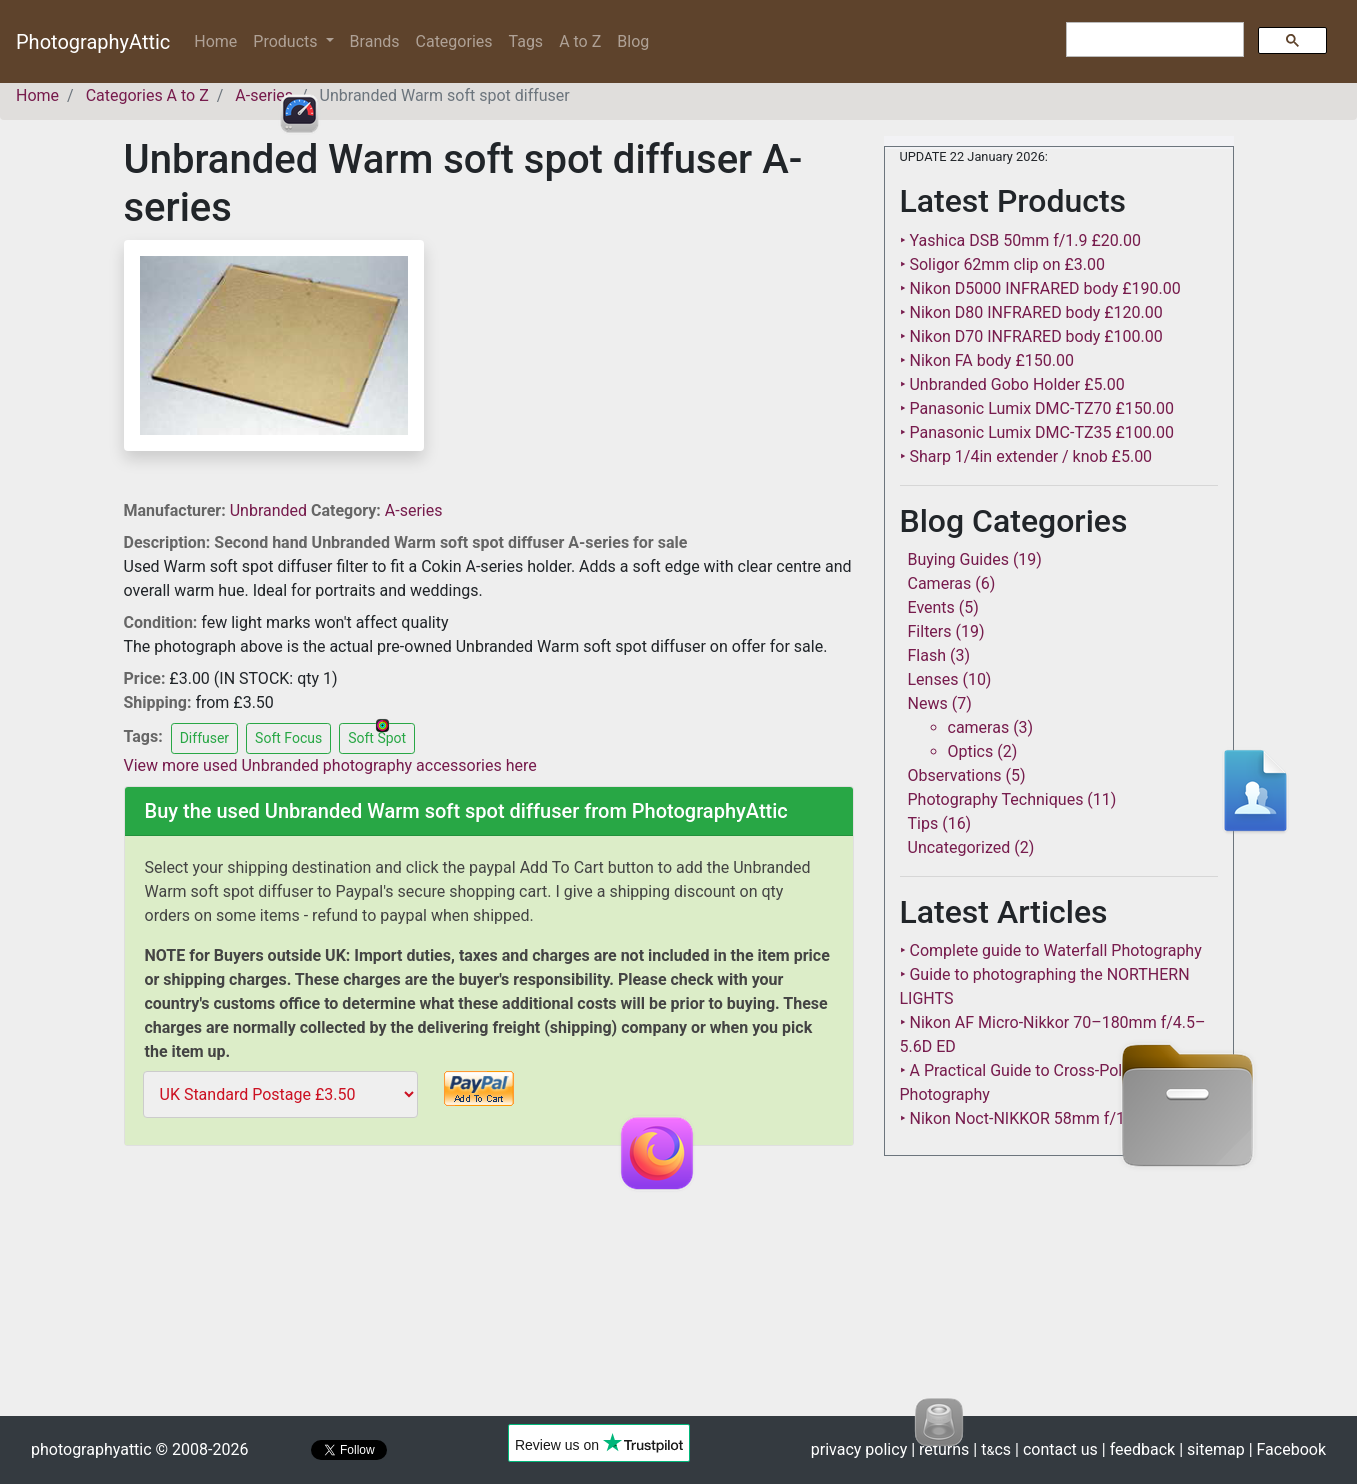 This screenshot has height=1484, width=1357. What do you see at coordinates (1255, 790) in the screenshot?
I see `user data or contacts file` at bounding box center [1255, 790].